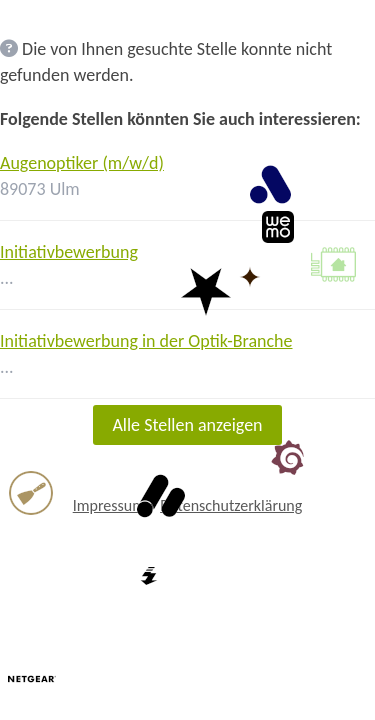  Describe the element at coordinates (278, 227) in the screenshot. I see `open the Wemo smart home app` at that location.